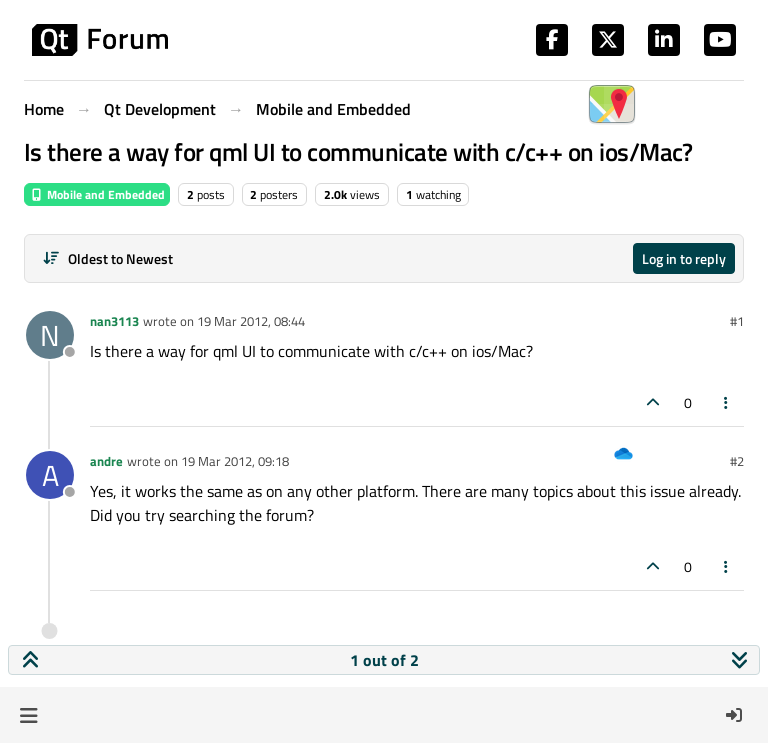 This screenshot has width=768, height=743. Describe the element at coordinates (612, 104) in the screenshot. I see `open gnome maps application` at that location.